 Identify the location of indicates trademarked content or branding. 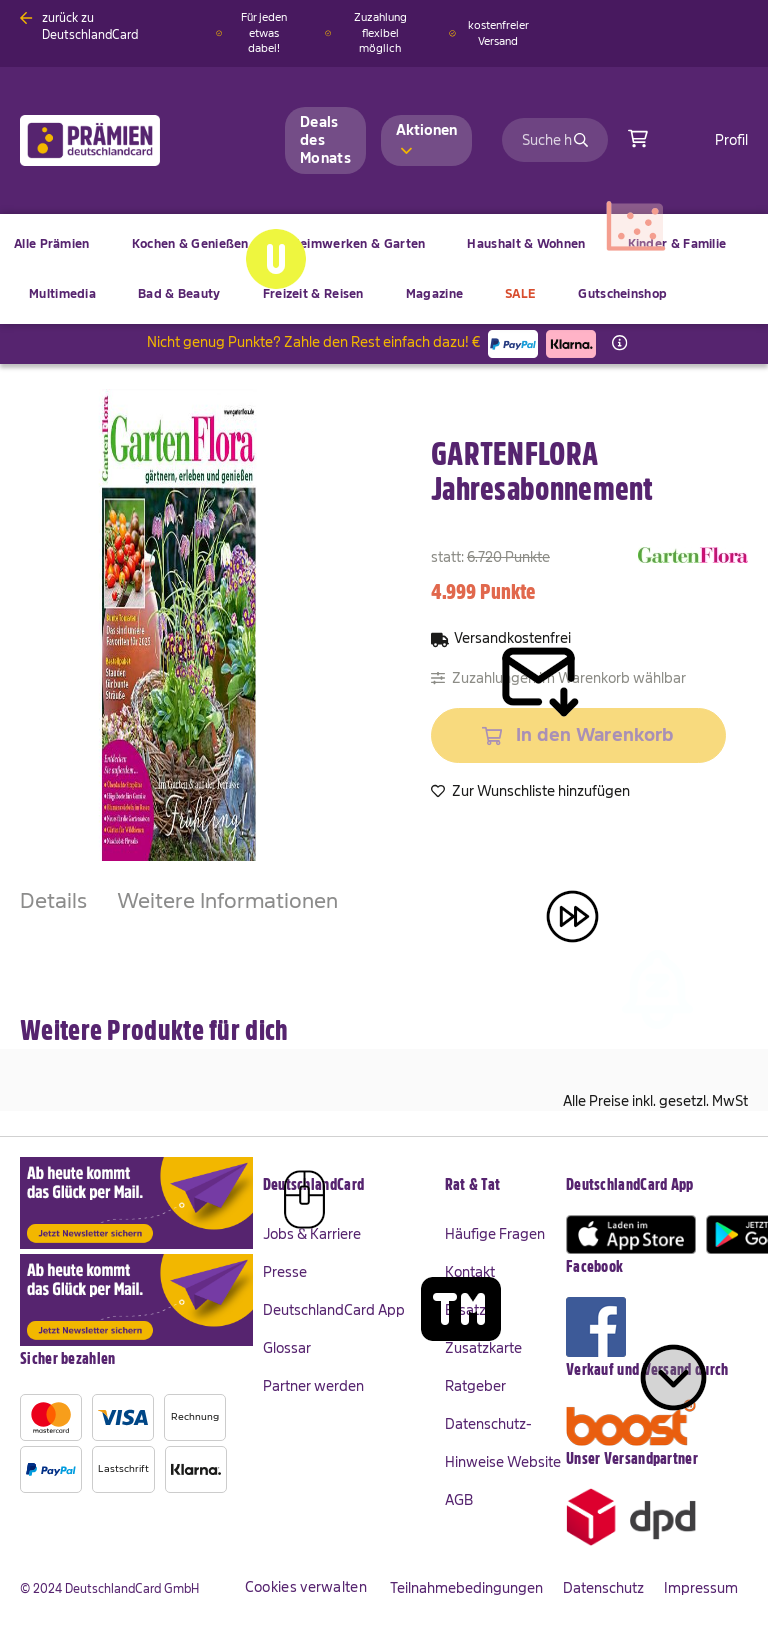
(461, 1309).